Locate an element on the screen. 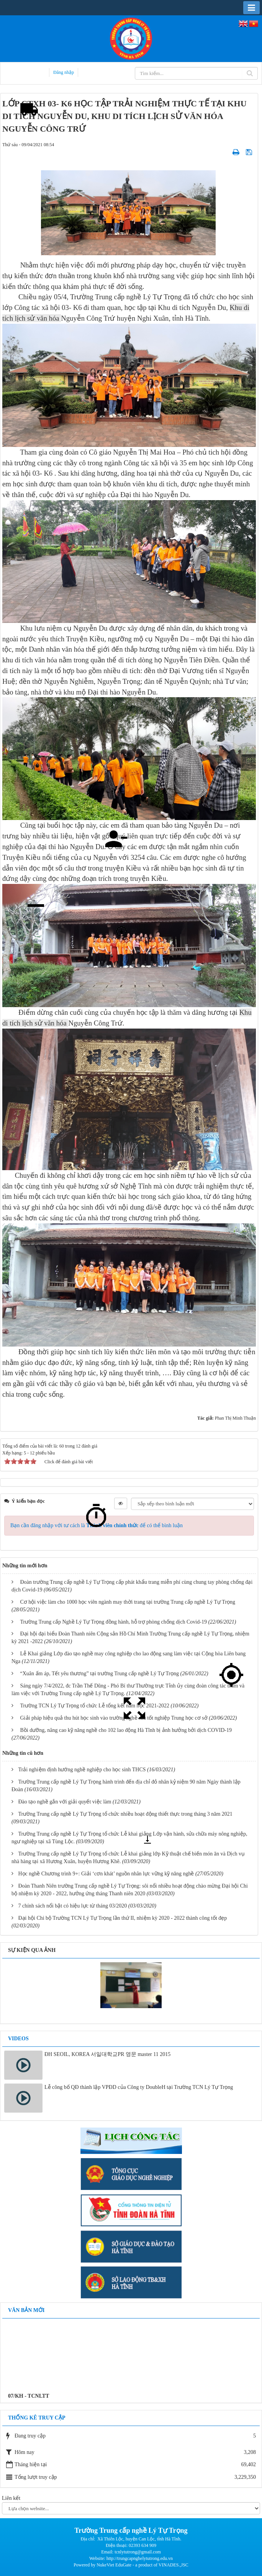 The image size is (262, 2576). remove a contact or user from your list is located at coordinates (116, 839).